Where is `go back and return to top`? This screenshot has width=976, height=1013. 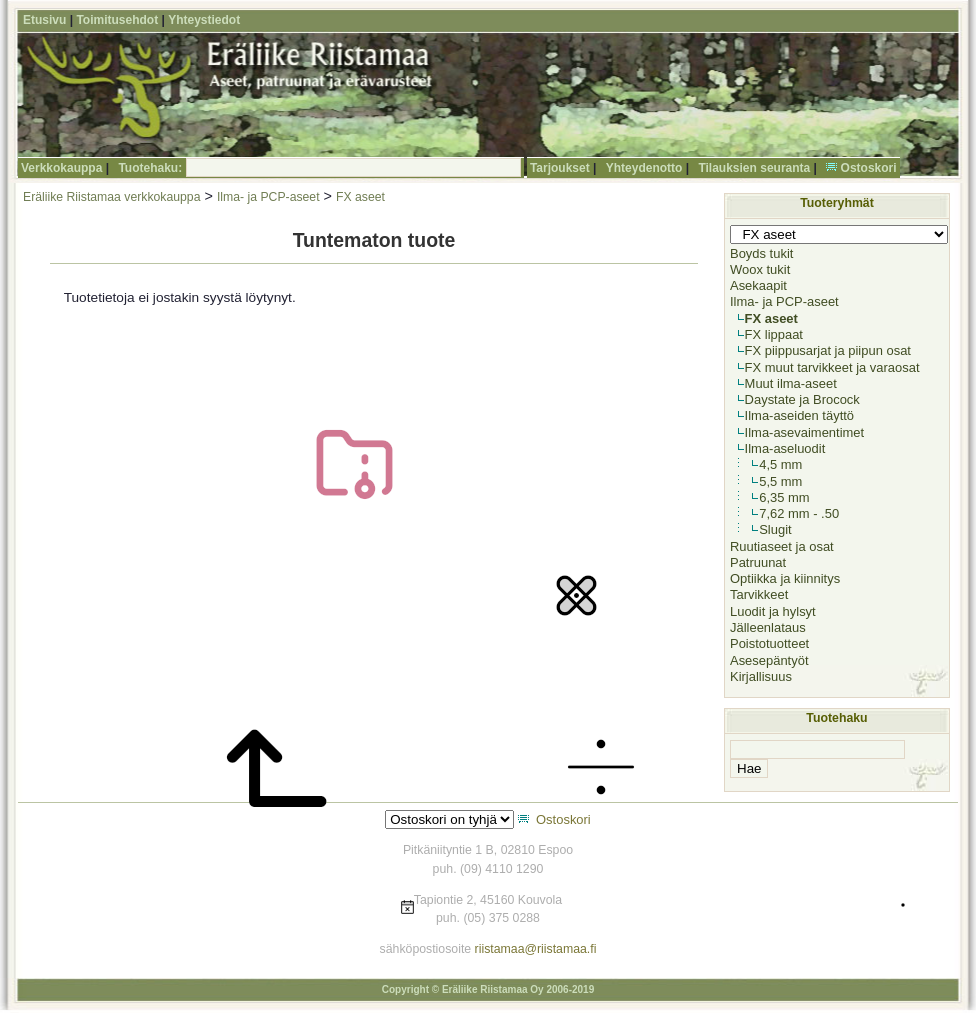 go back and return to top is located at coordinates (273, 772).